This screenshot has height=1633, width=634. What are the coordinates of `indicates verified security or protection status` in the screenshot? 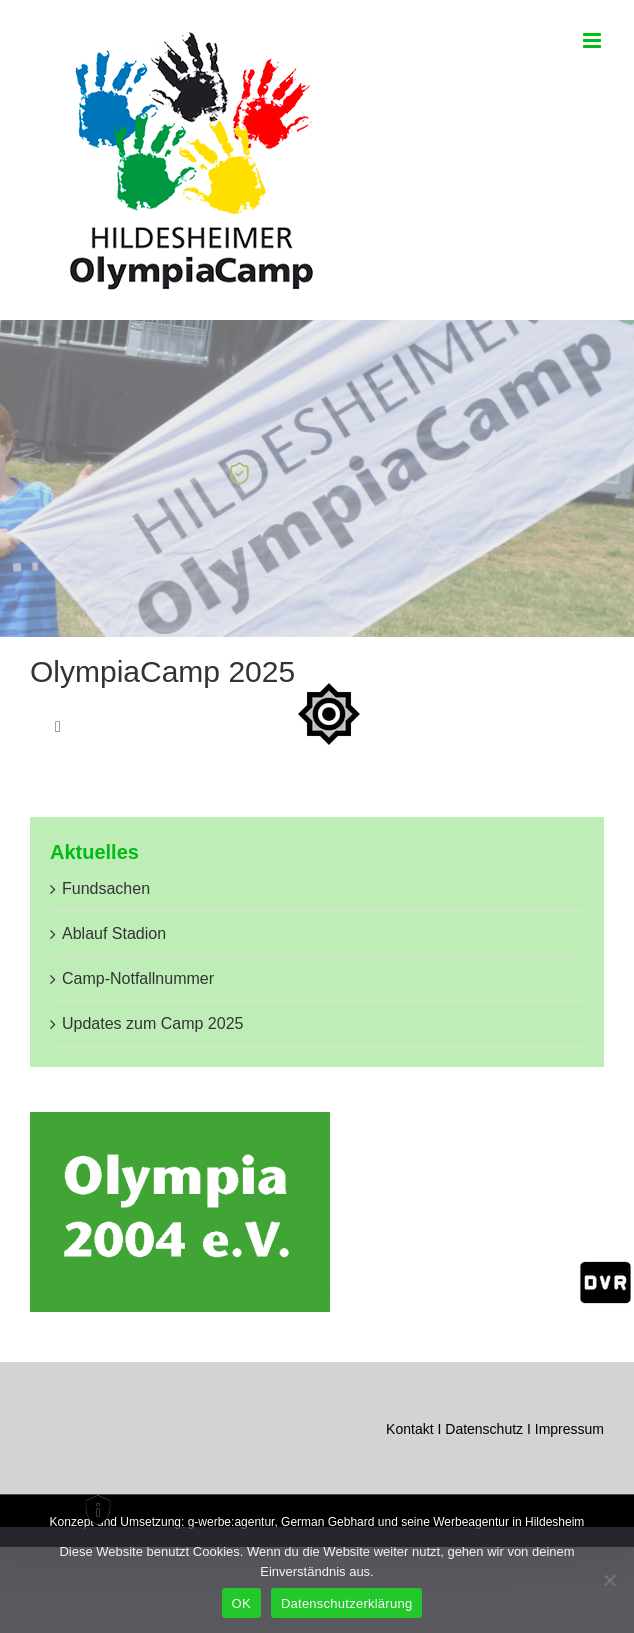 It's located at (239, 473).